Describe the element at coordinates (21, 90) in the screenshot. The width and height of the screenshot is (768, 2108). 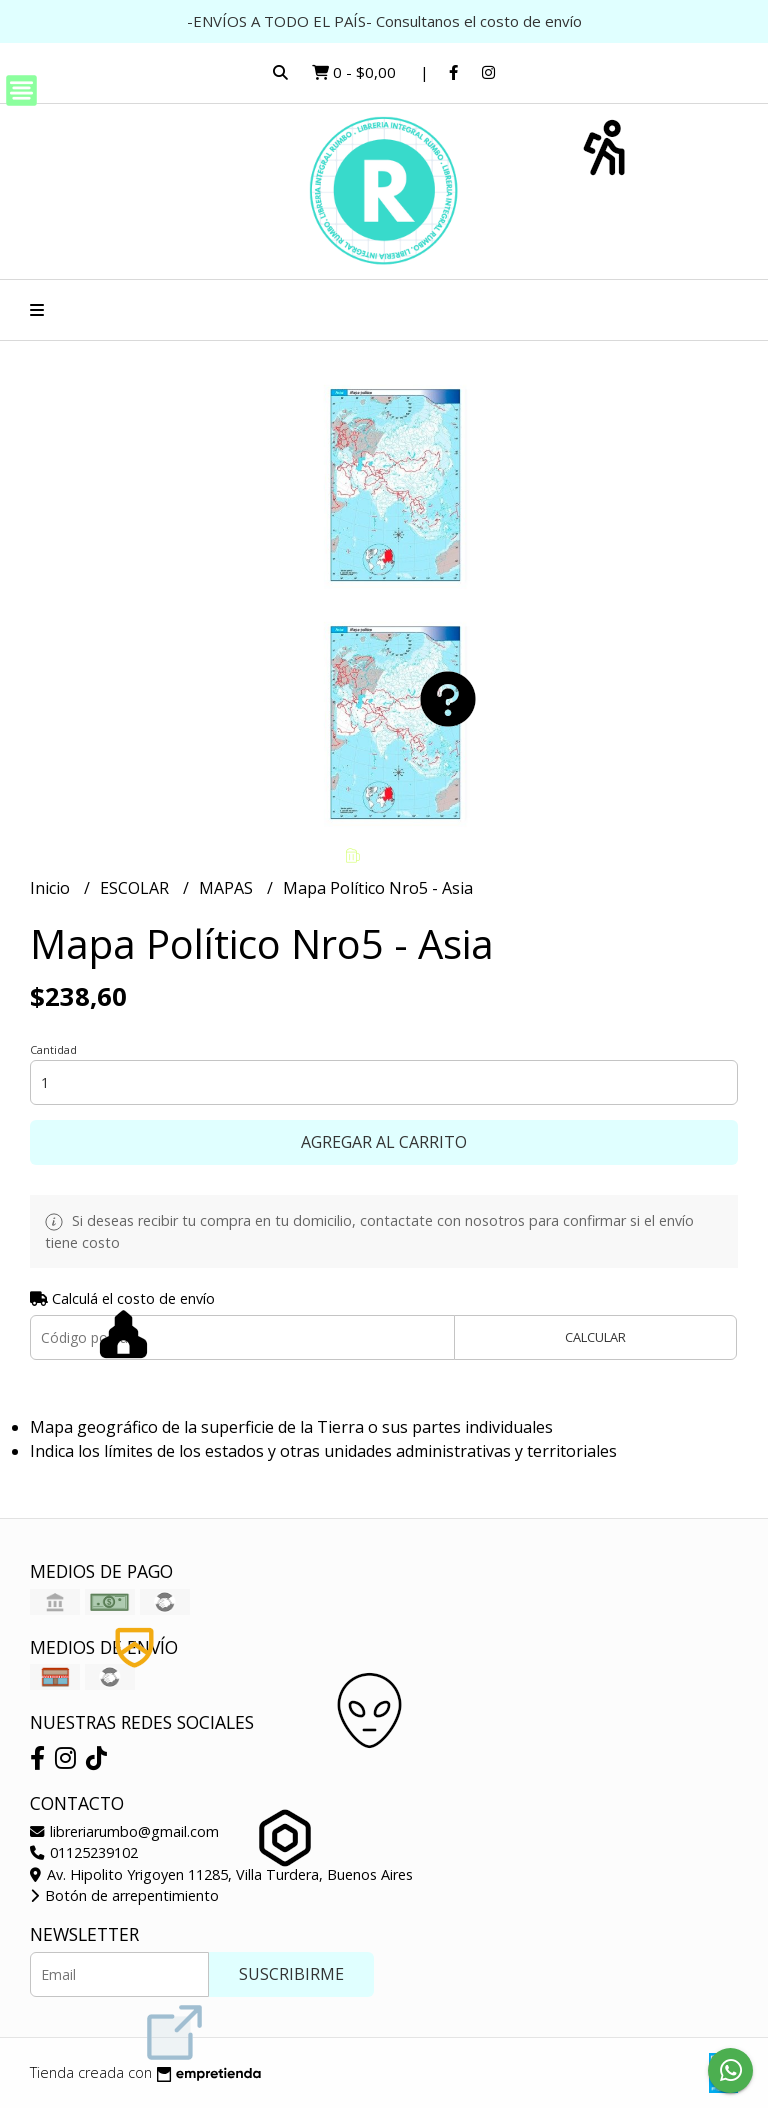
I see `center align text` at that location.